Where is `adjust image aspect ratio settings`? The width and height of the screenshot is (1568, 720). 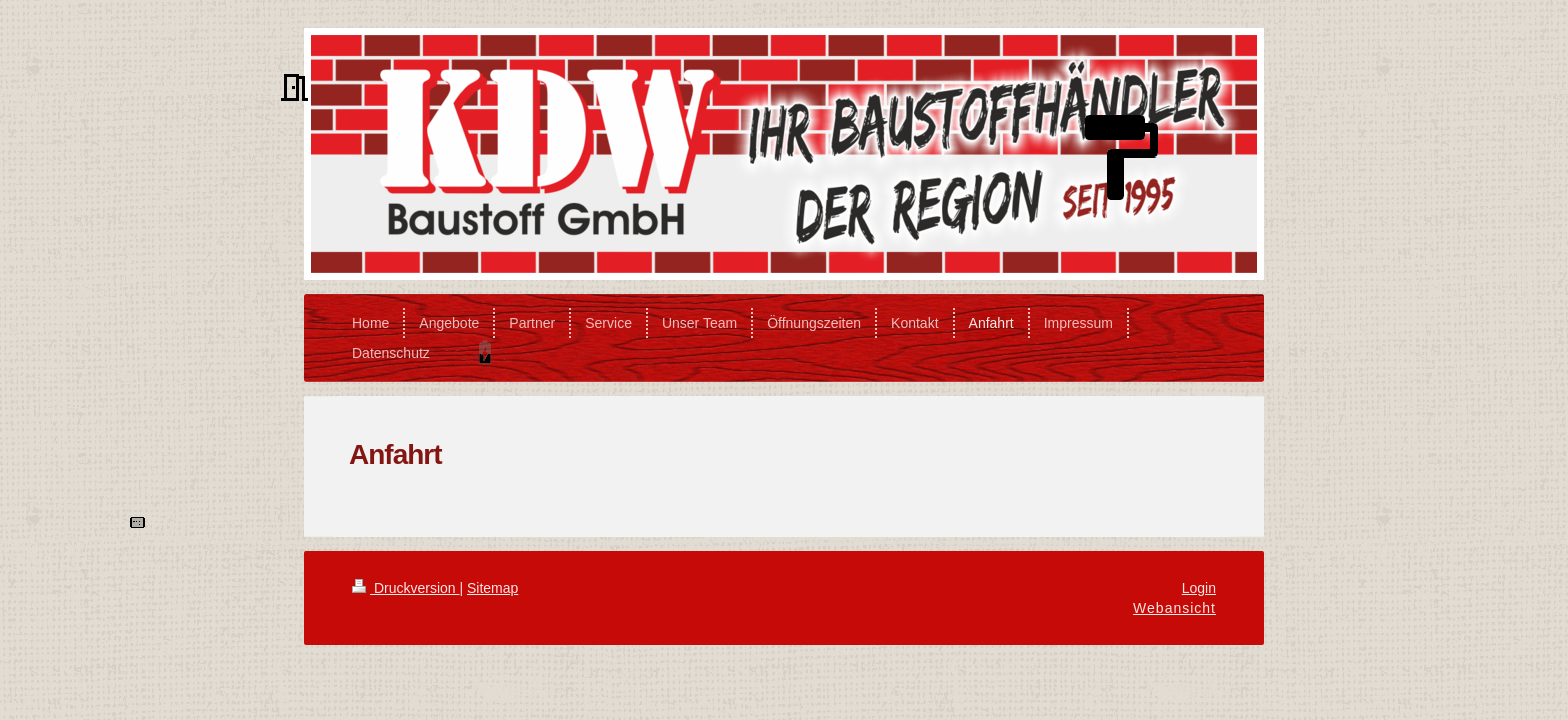 adjust image aspect ratio settings is located at coordinates (137, 522).